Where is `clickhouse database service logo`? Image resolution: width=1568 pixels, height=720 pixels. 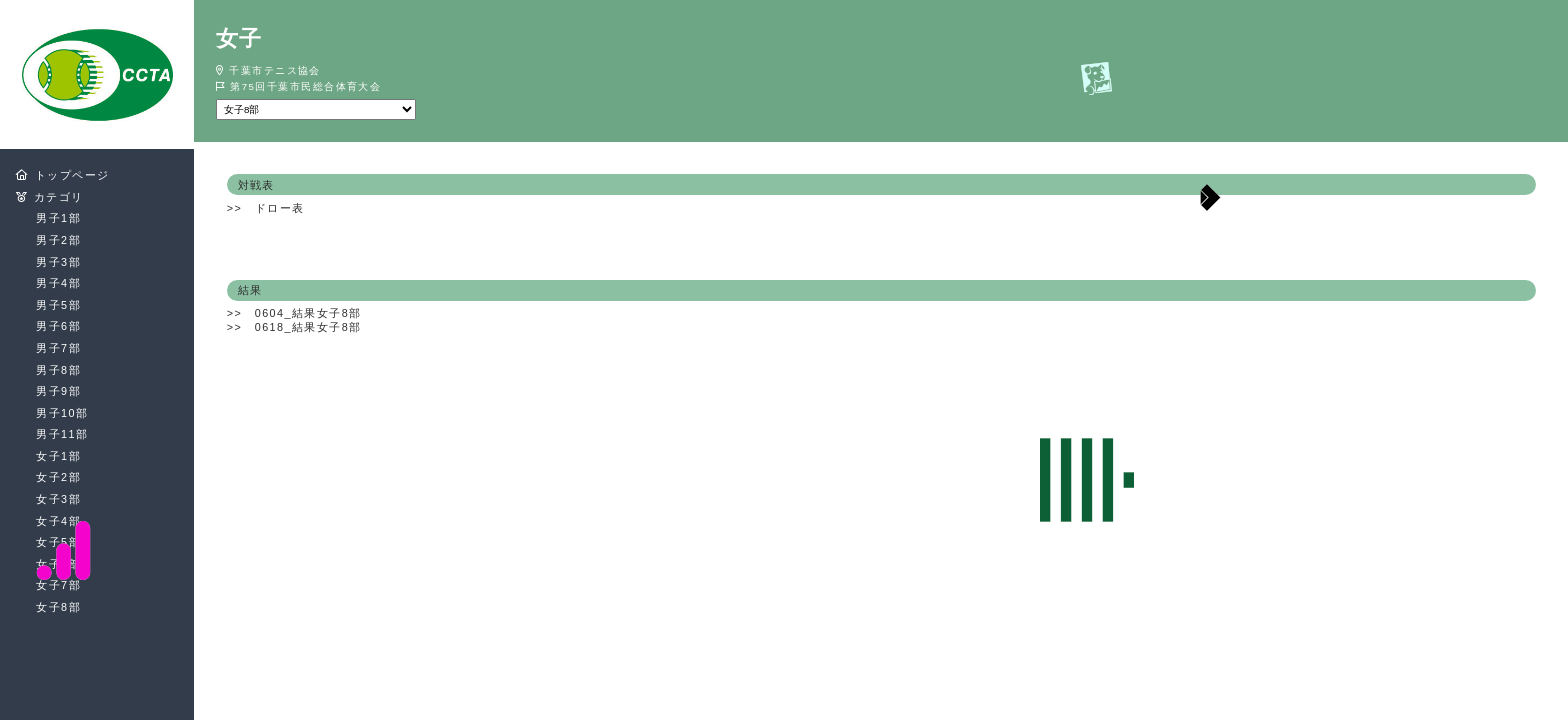
clickhouse database service logo is located at coordinates (1087, 480).